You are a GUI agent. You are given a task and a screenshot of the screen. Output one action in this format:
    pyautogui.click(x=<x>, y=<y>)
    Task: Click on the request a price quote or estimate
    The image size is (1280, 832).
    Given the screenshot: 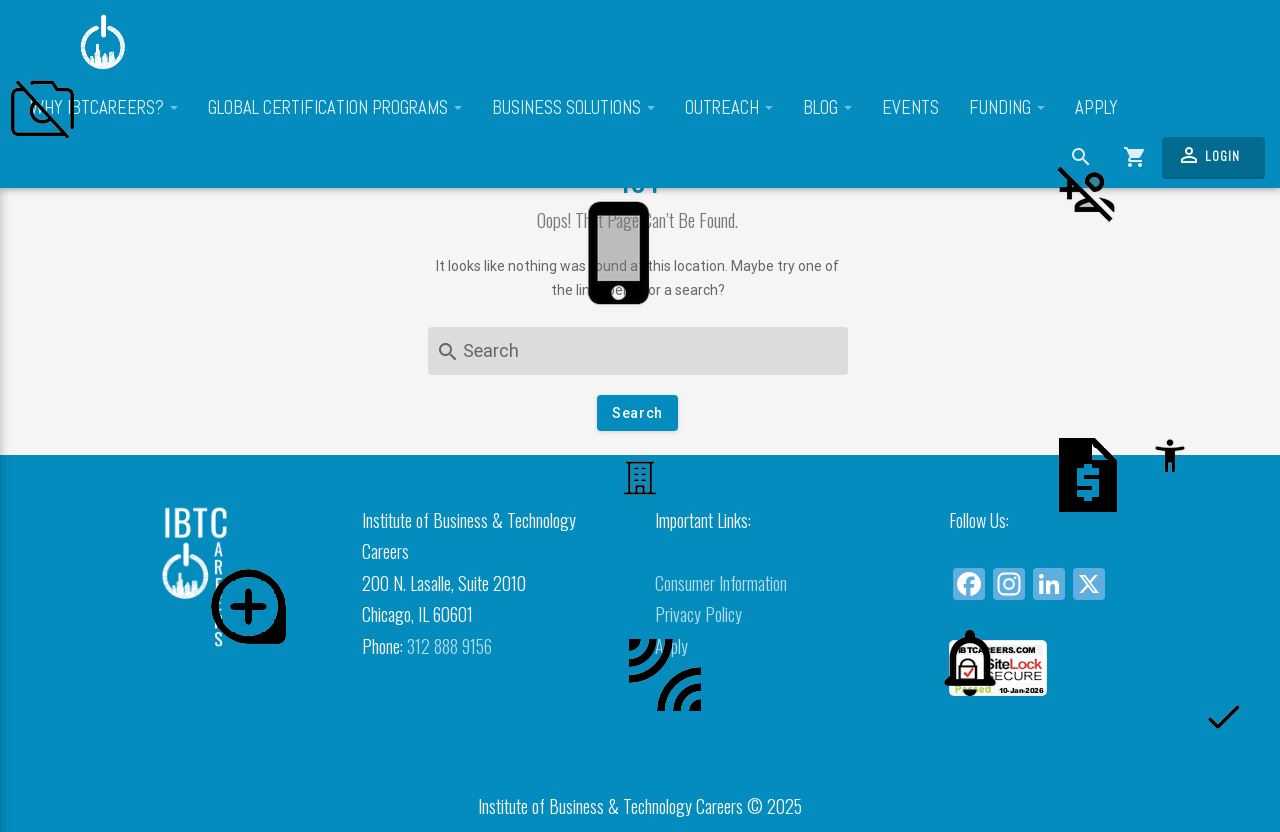 What is the action you would take?
    pyautogui.click(x=1088, y=475)
    